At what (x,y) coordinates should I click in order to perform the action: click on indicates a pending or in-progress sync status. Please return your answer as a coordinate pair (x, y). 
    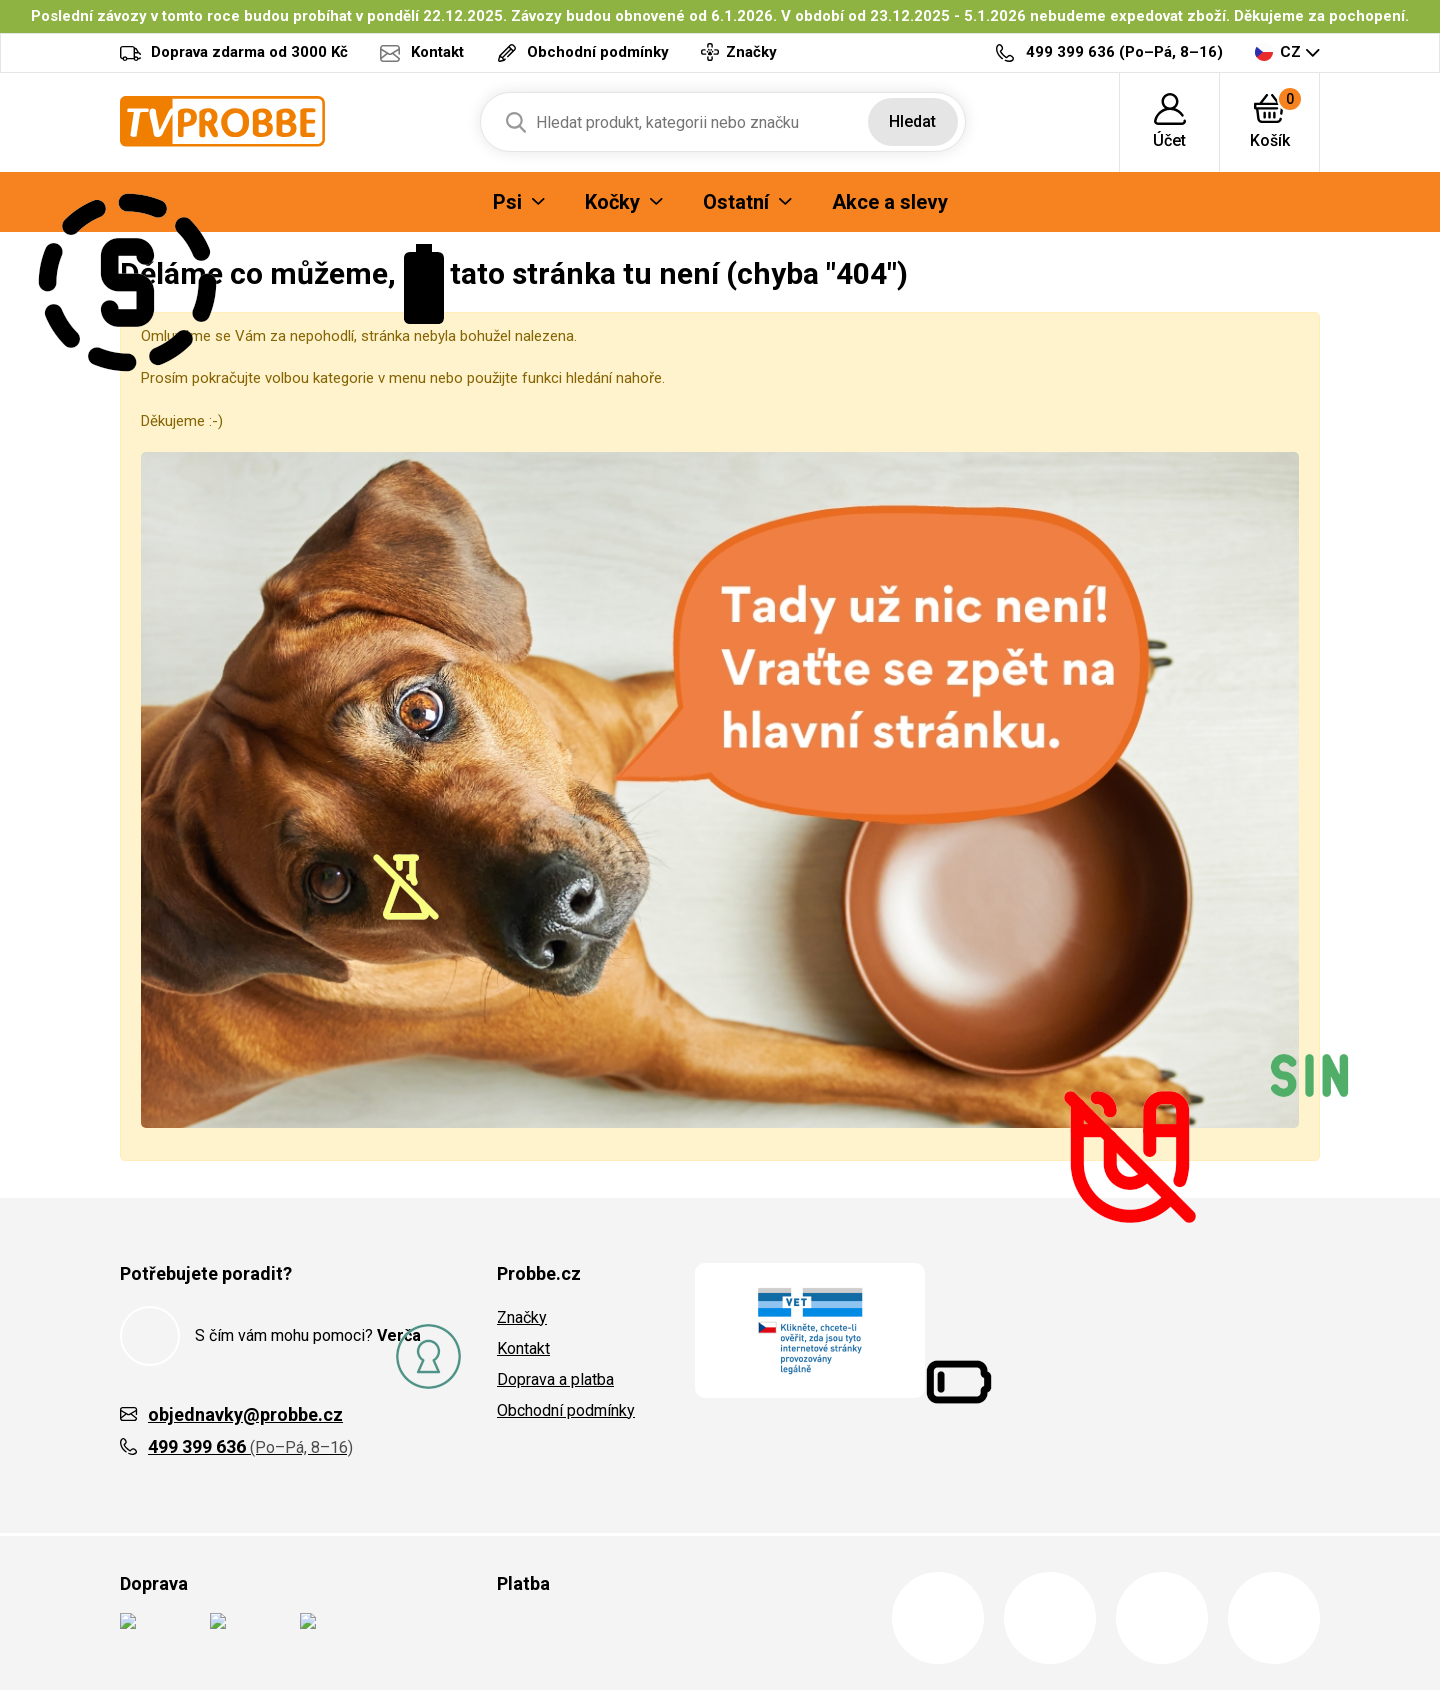
    Looking at the image, I should click on (127, 282).